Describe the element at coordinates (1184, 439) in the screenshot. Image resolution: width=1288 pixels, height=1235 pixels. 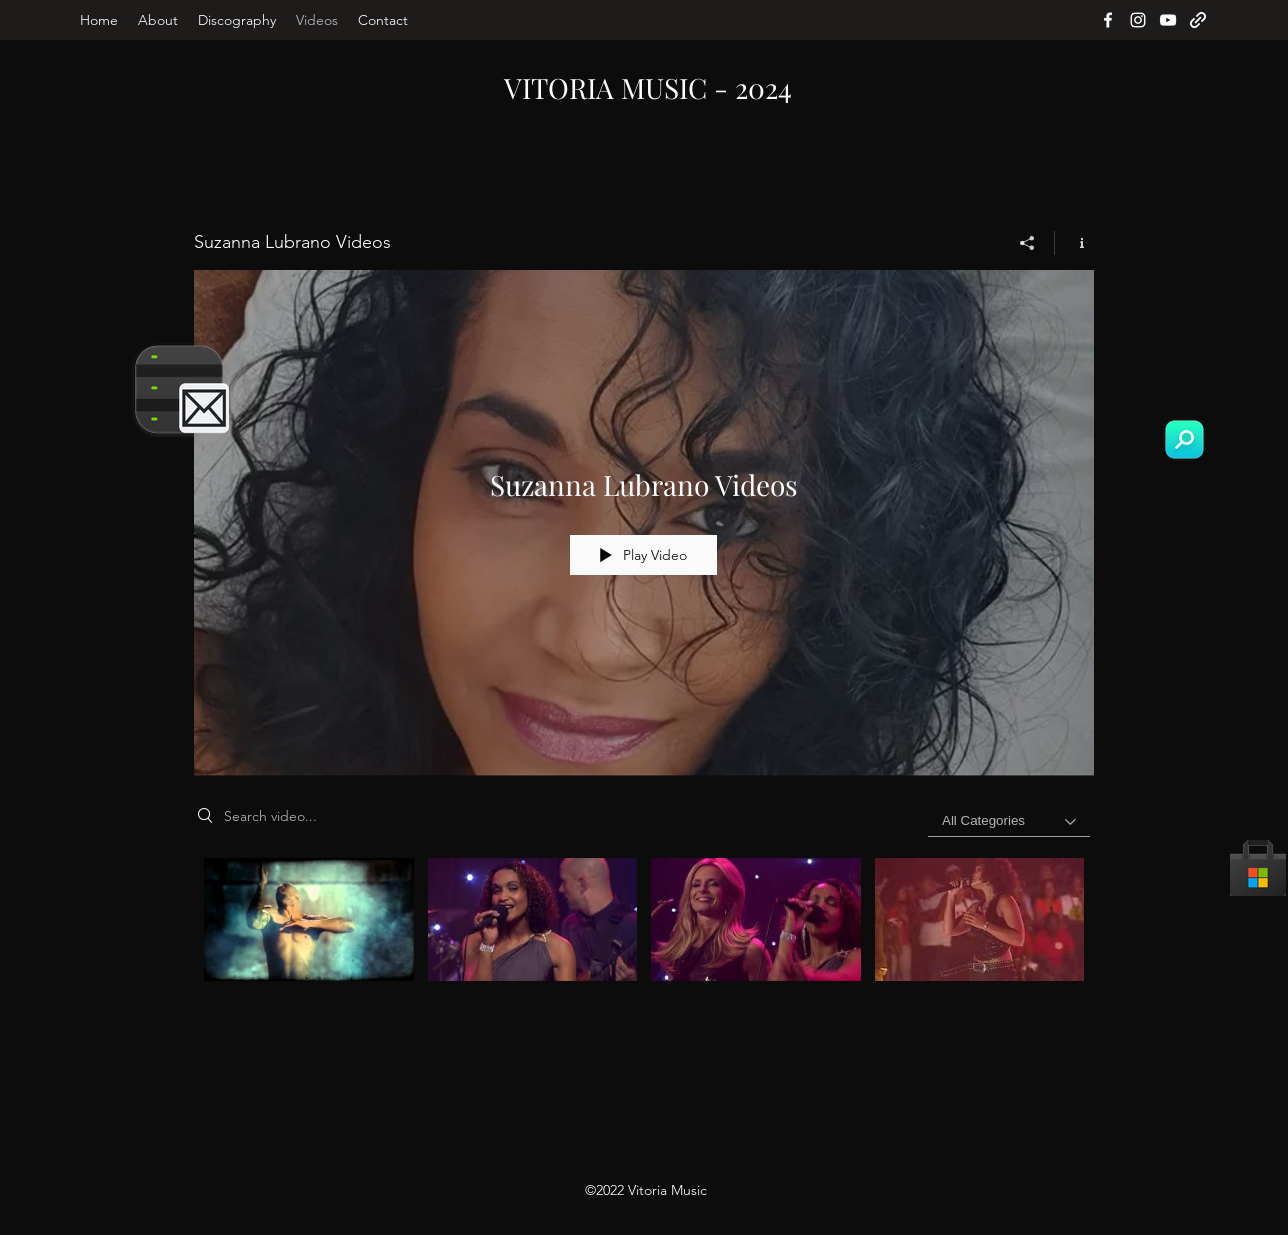
I see `open system log viewer` at that location.